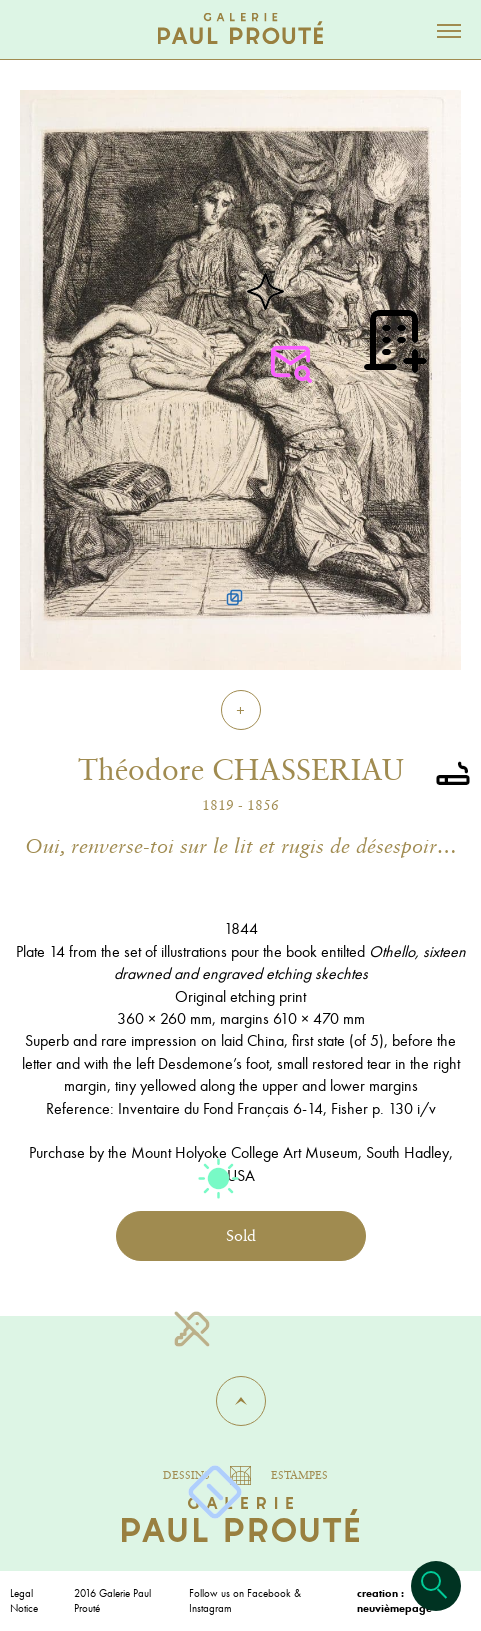 This screenshot has height=1631, width=481. Describe the element at coordinates (290, 361) in the screenshot. I see `search your emails` at that location.